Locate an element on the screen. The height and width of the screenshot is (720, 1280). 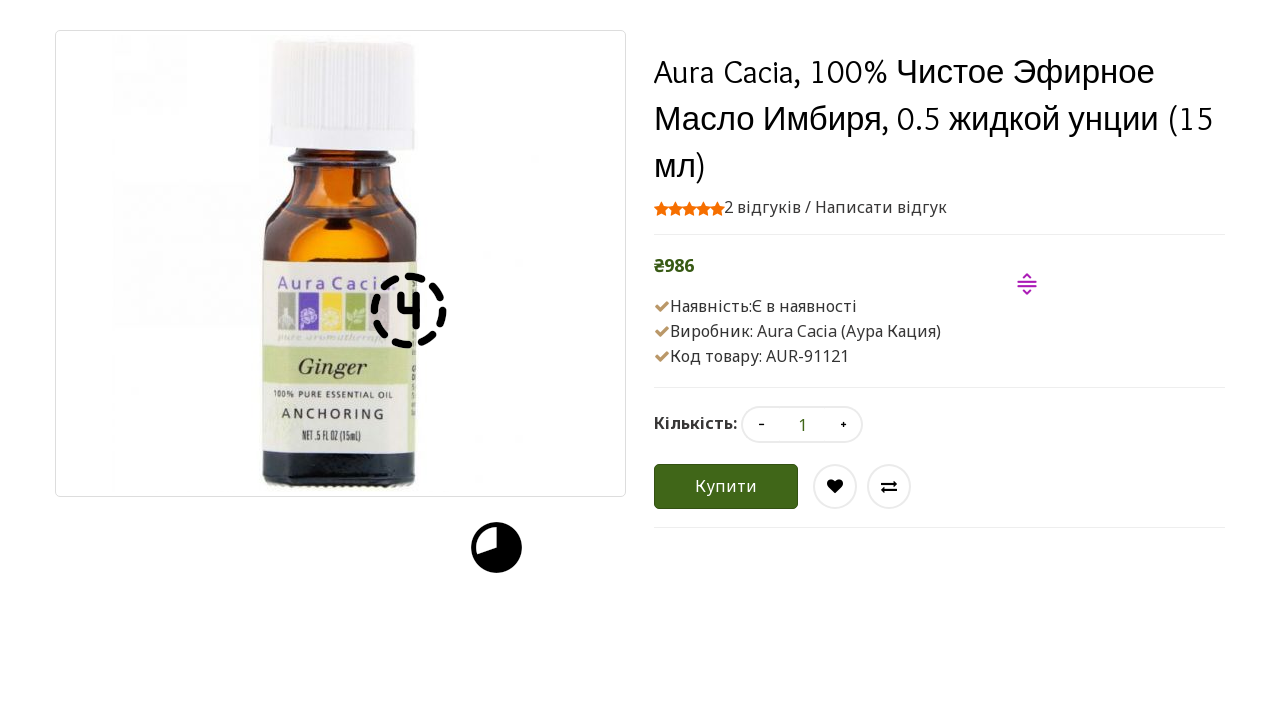
step 4 in a multi-step process is located at coordinates (408, 310).